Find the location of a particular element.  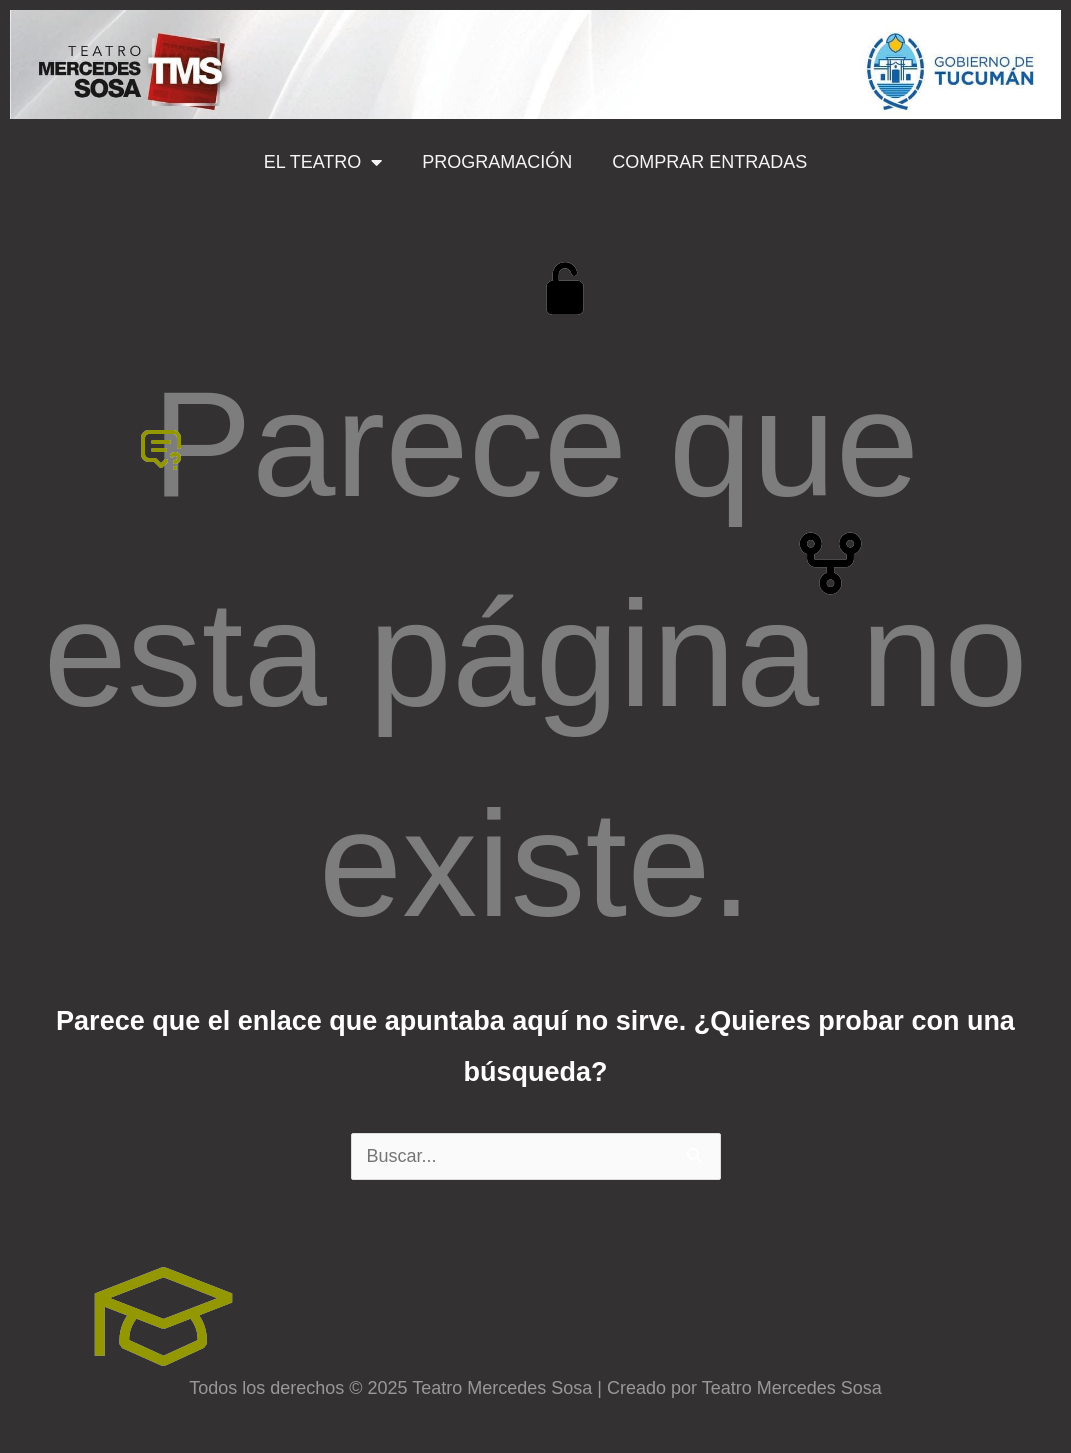

access help or FAQ chat is located at coordinates (161, 448).